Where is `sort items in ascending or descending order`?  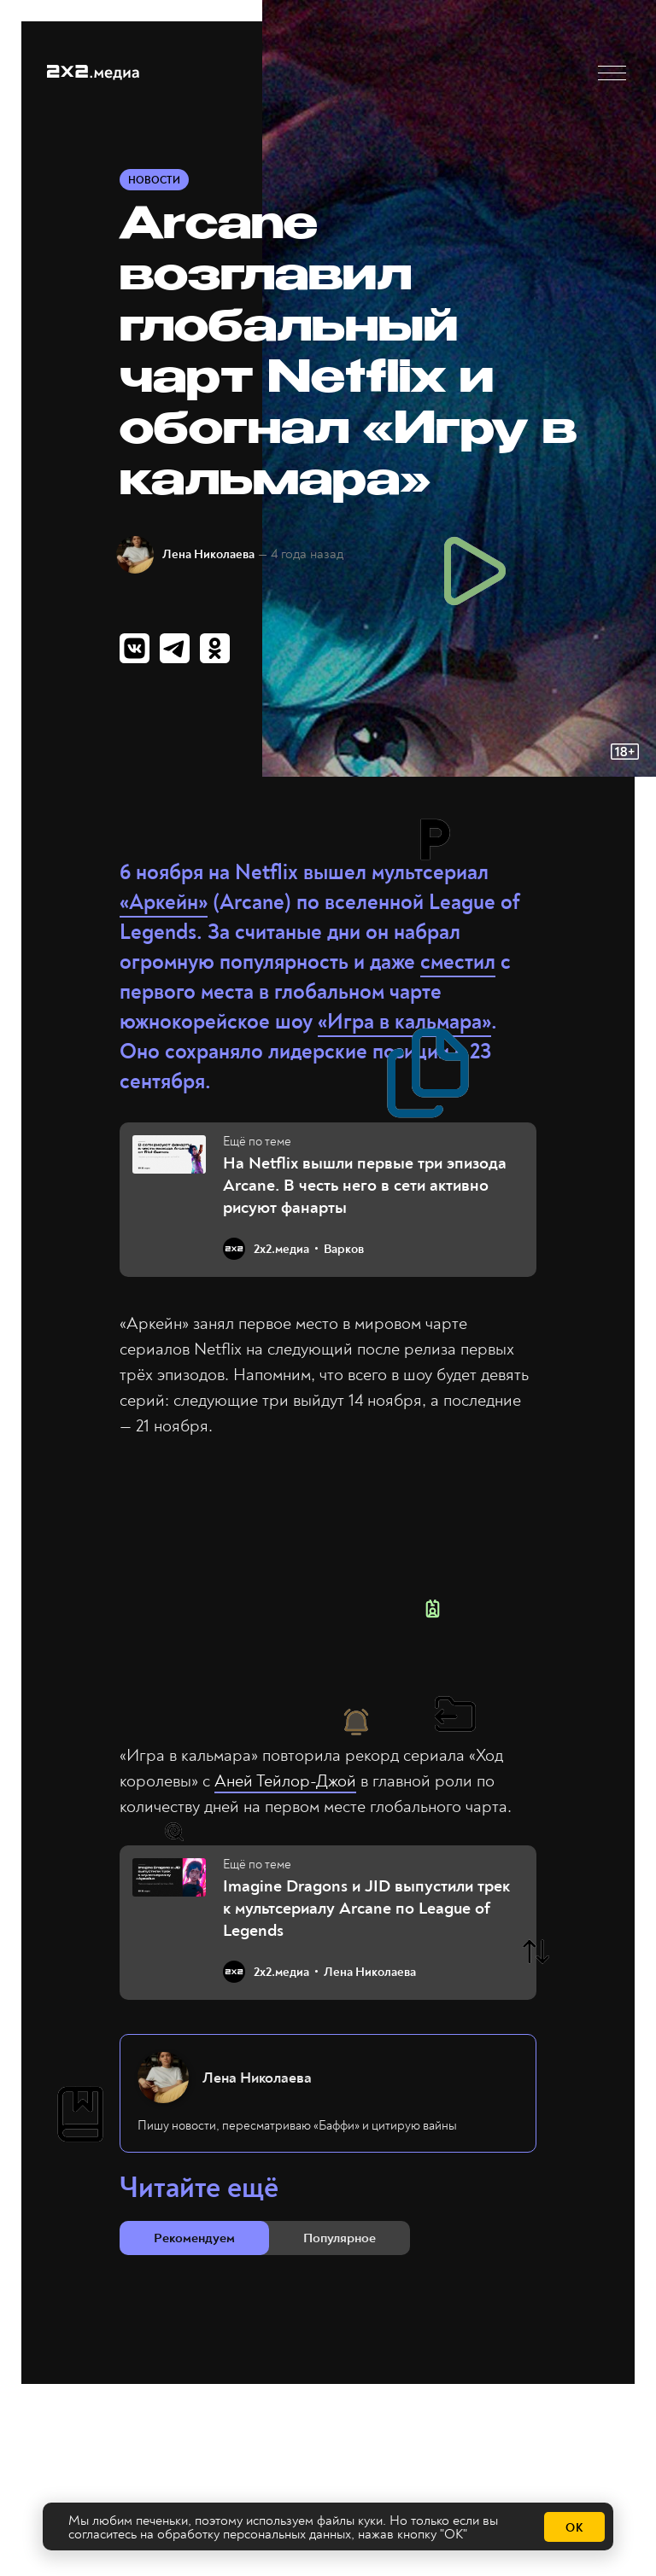
sort items in ascending or descending order is located at coordinates (536, 1951).